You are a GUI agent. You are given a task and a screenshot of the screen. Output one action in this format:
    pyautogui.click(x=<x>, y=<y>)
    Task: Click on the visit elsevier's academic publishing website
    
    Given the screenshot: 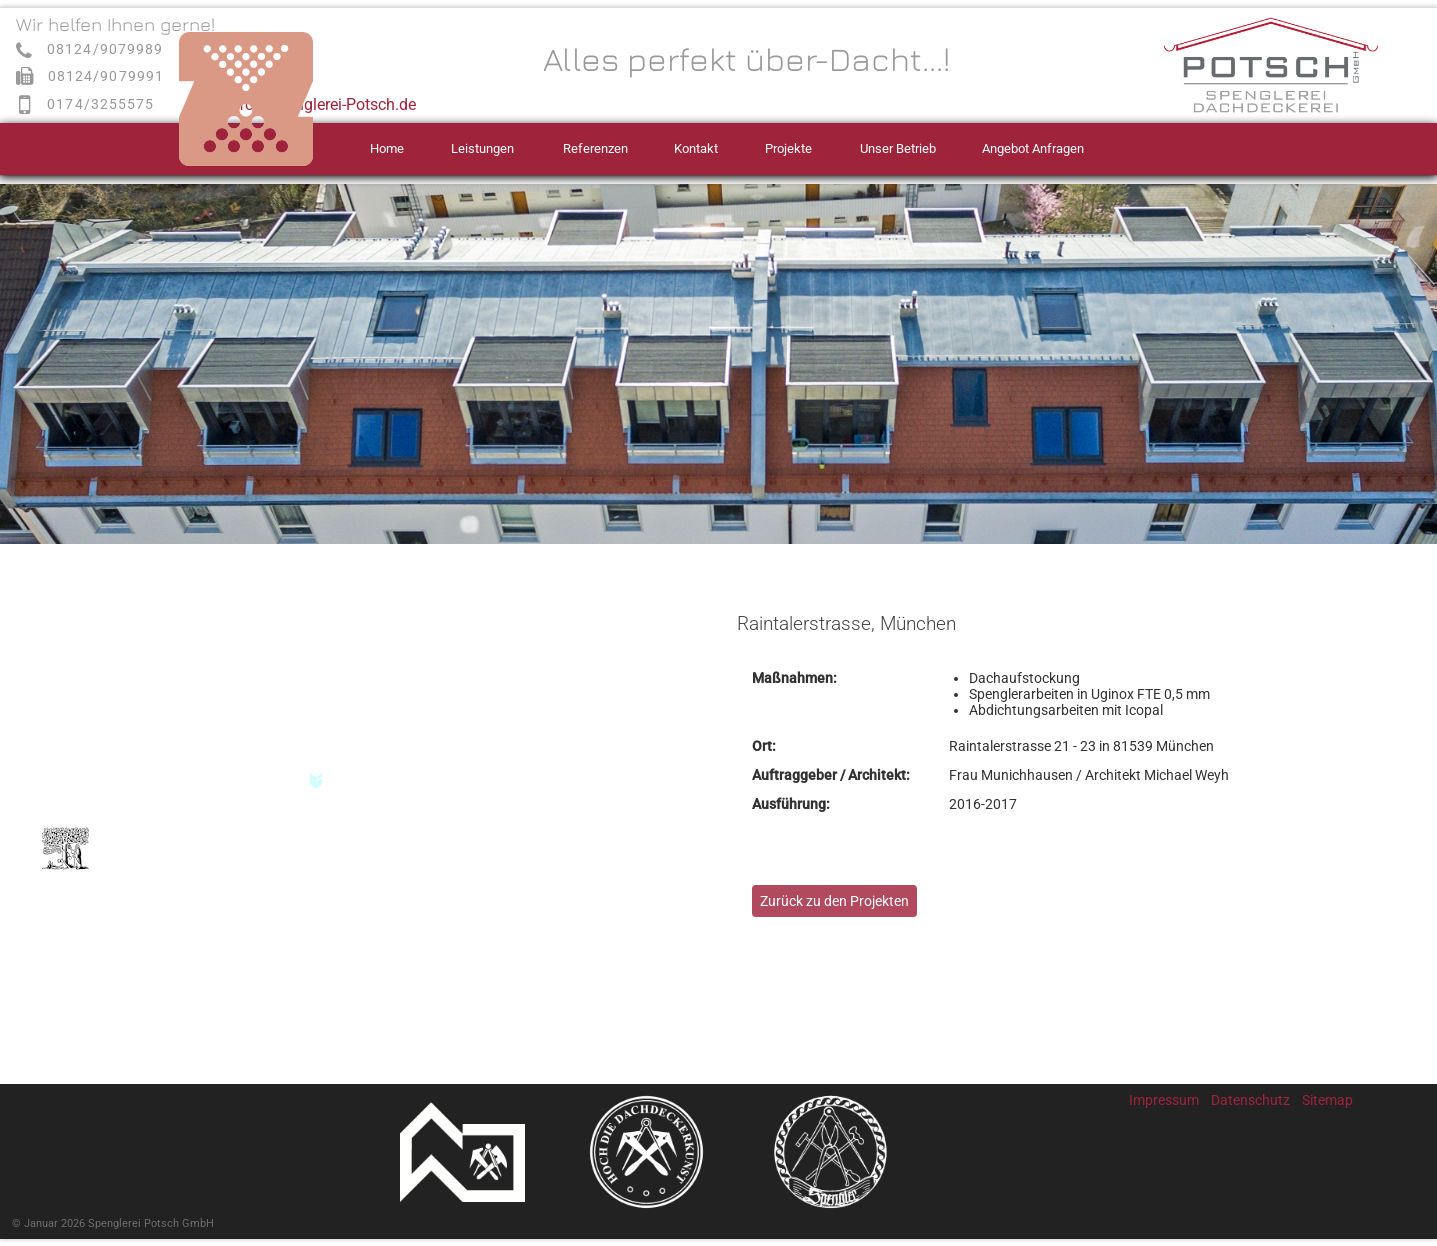 What is the action you would take?
    pyautogui.click(x=65, y=848)
    